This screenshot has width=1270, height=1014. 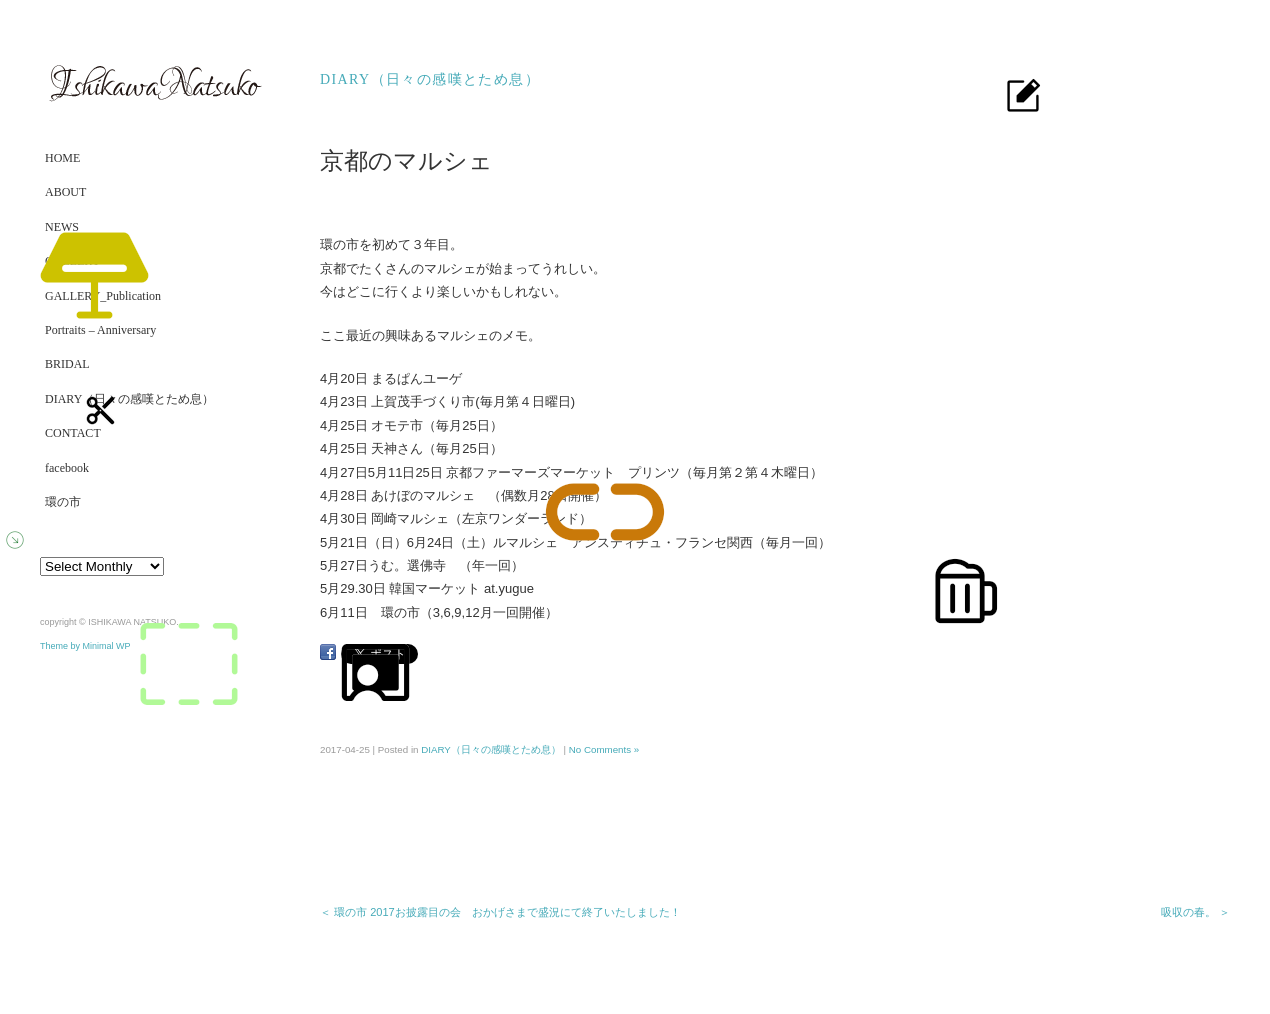 I want to click on select or define a region, so click(x=189, y=664).